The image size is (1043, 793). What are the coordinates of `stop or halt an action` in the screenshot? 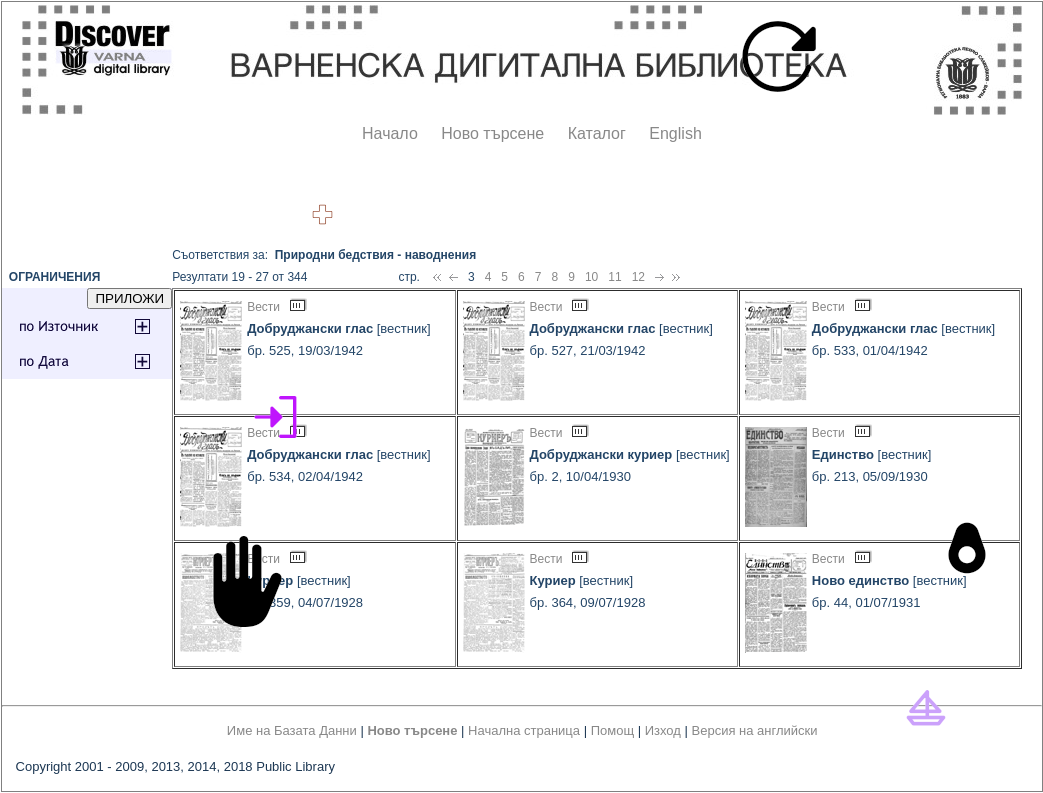 It's located at (247, 581).